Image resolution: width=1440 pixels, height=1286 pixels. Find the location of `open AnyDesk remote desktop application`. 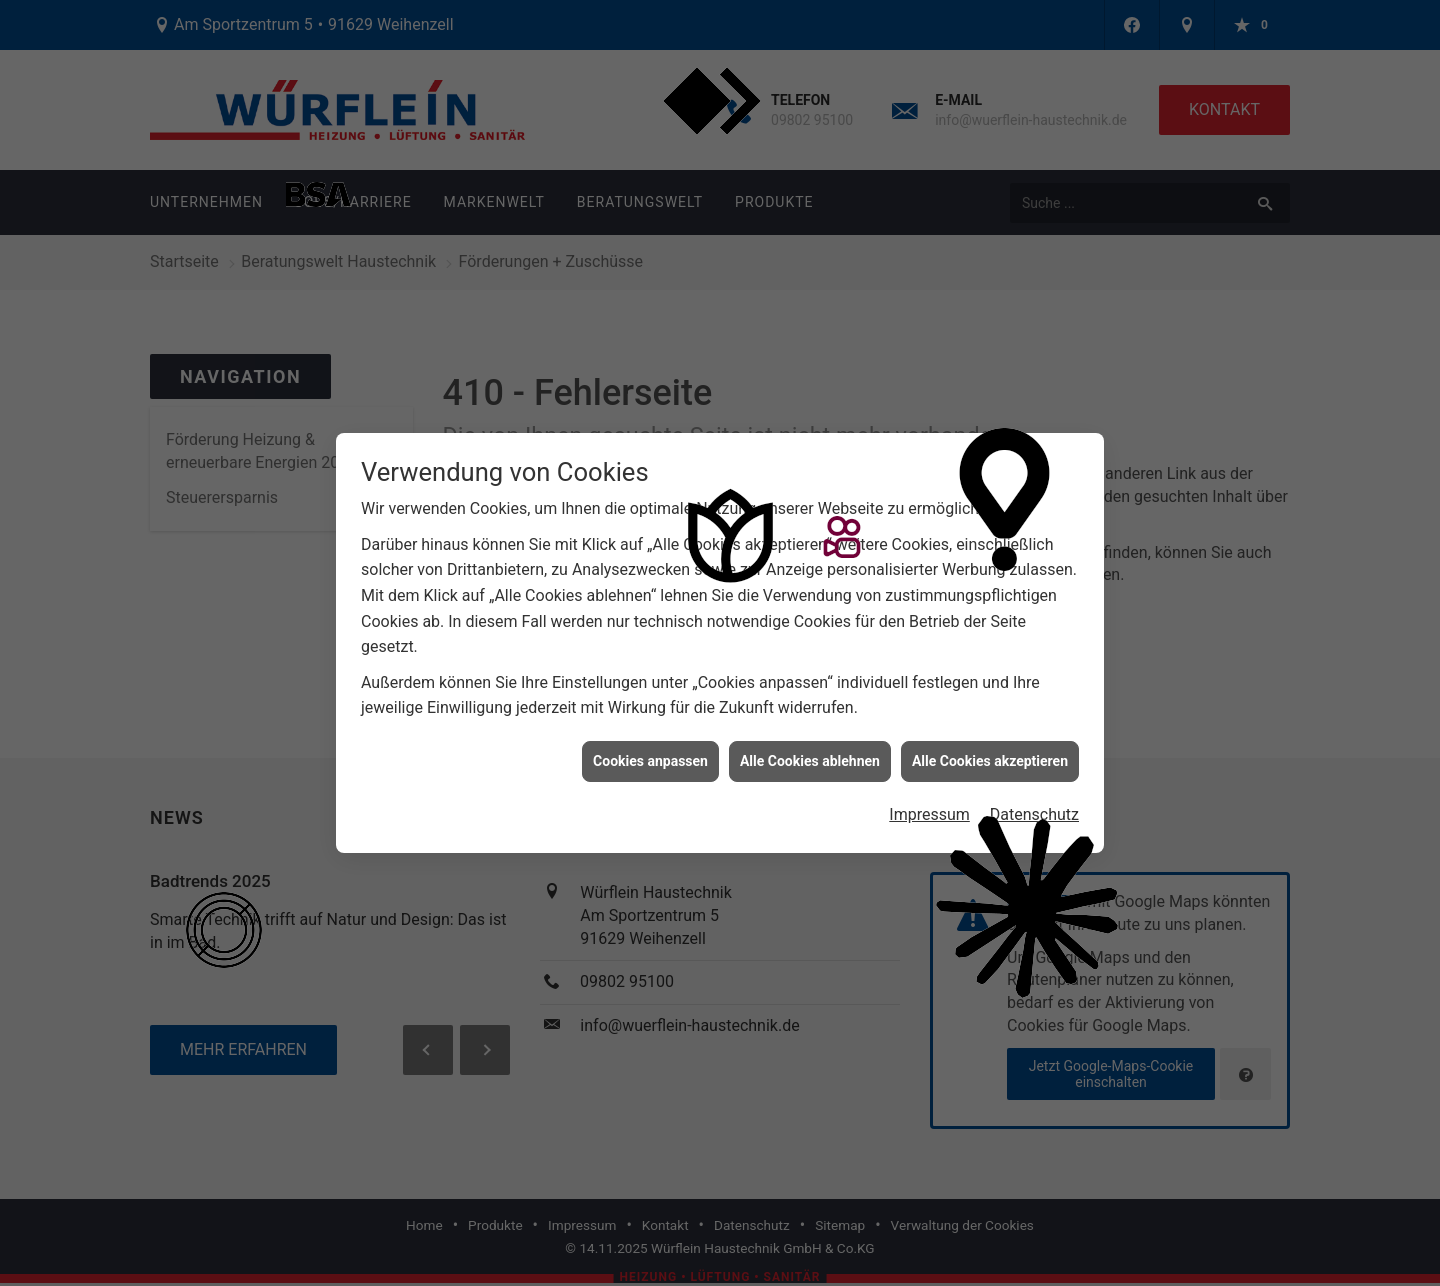

open AnyDesk remote desktop application is located at coordinates (712, 101).